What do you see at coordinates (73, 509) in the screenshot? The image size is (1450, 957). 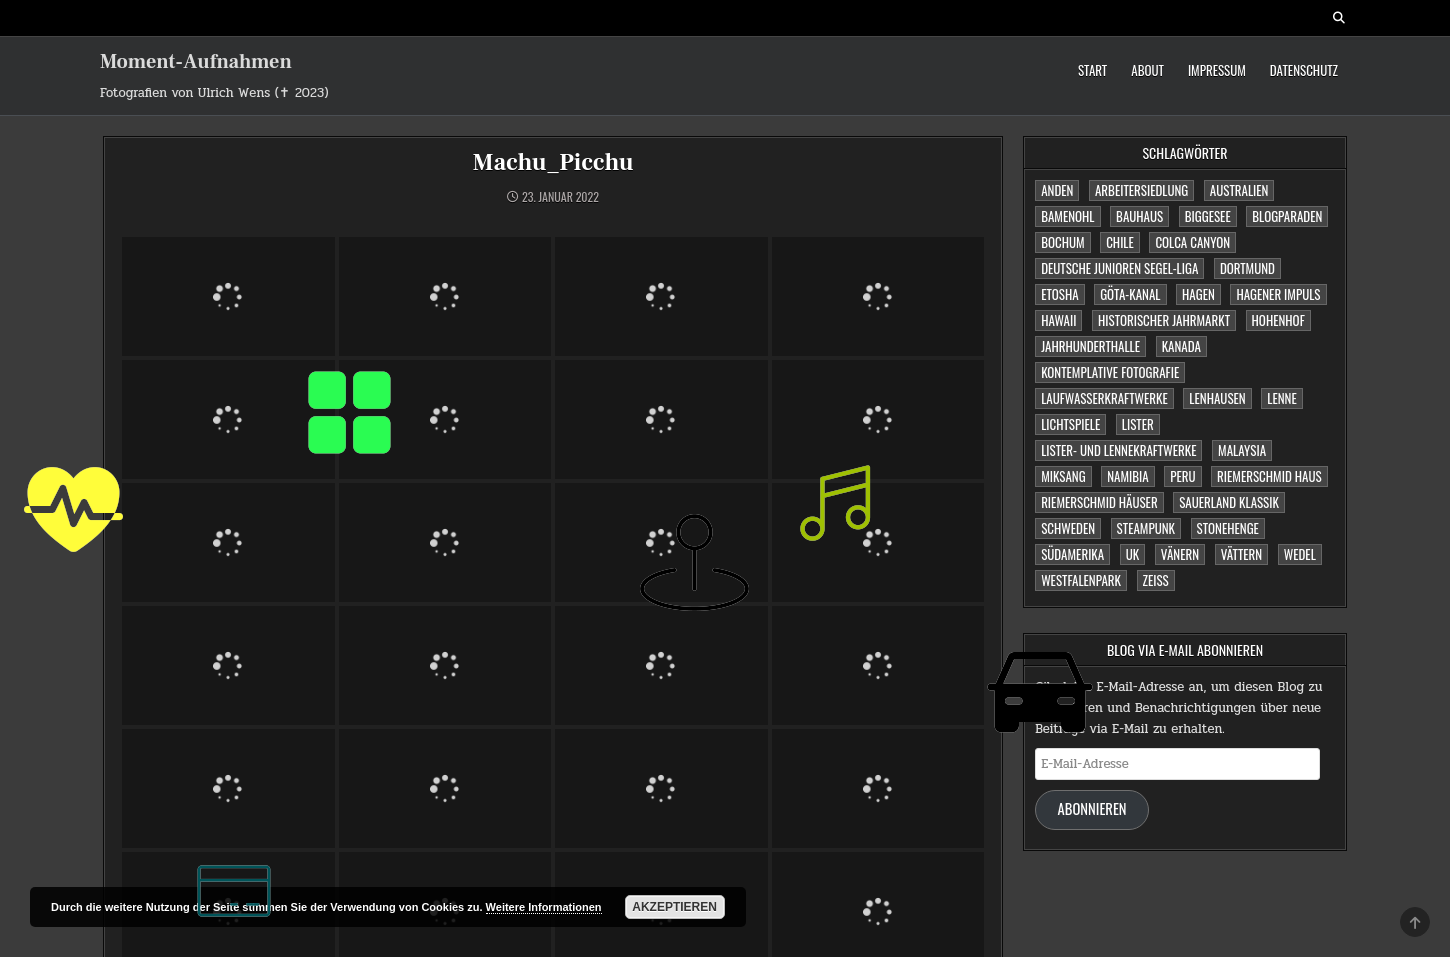 I see `view fitness or health tracking data` at bounding box center [73, 509].